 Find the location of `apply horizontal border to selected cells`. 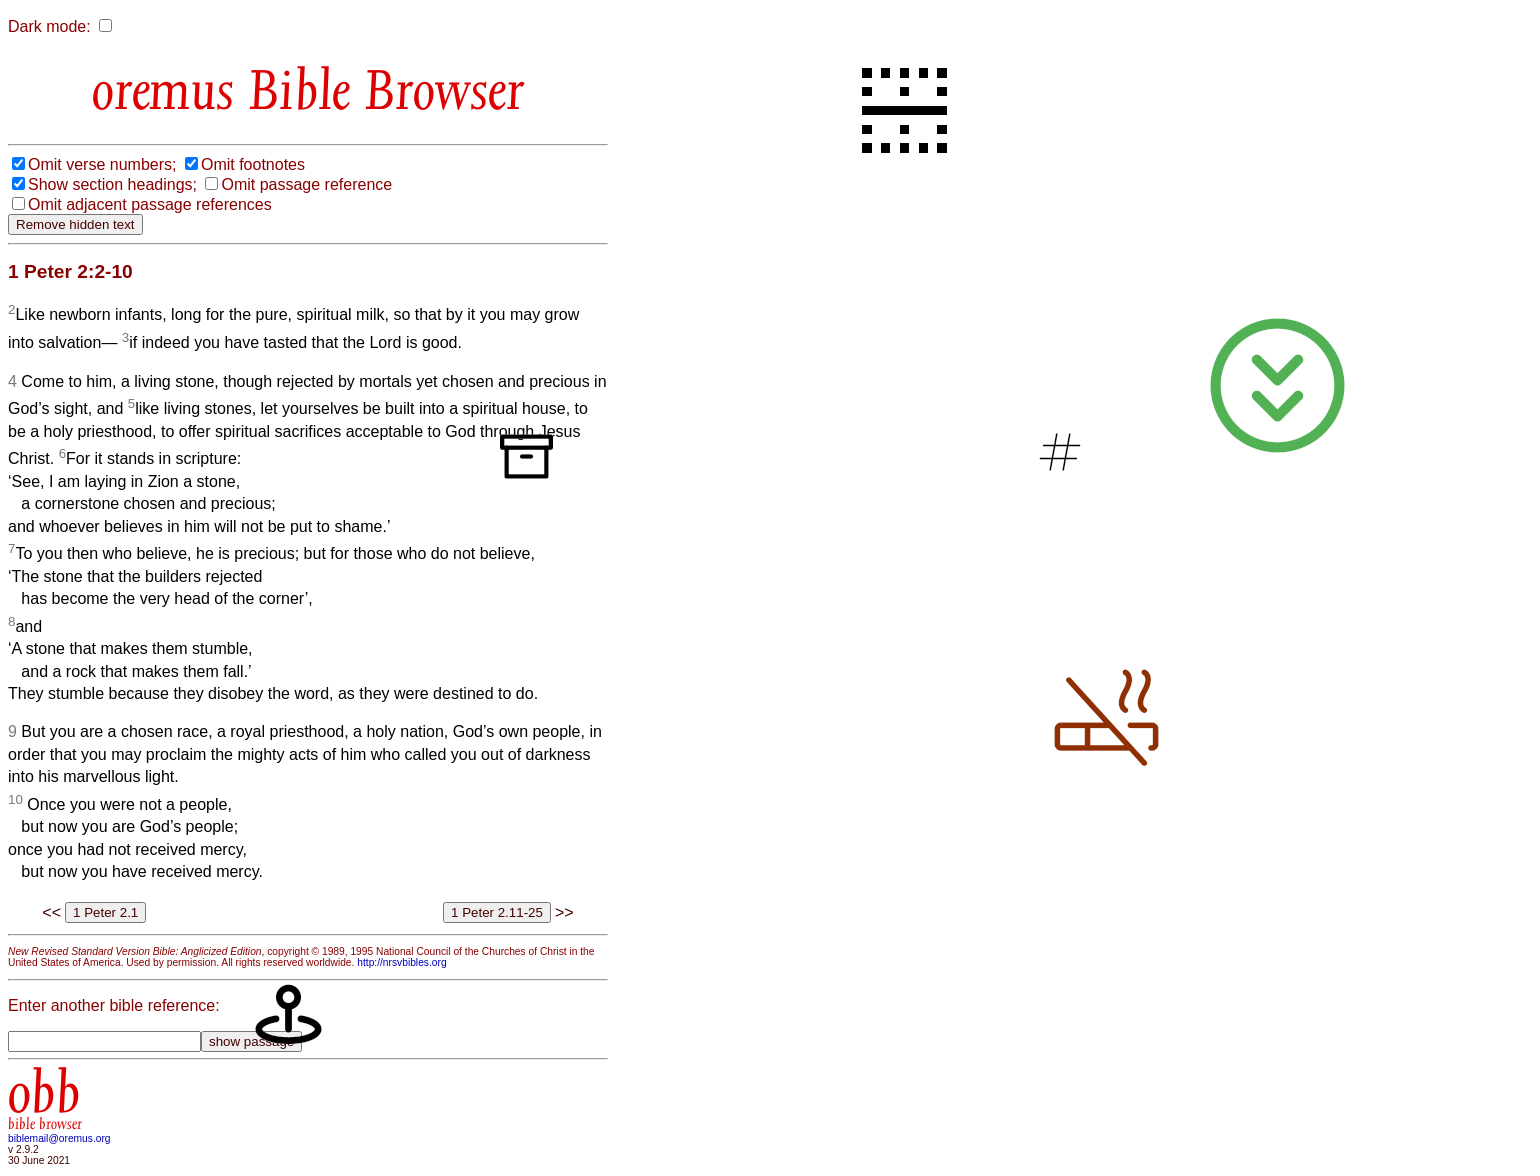

apply horizontal border to selected cells is located at coordinates (904, 110).